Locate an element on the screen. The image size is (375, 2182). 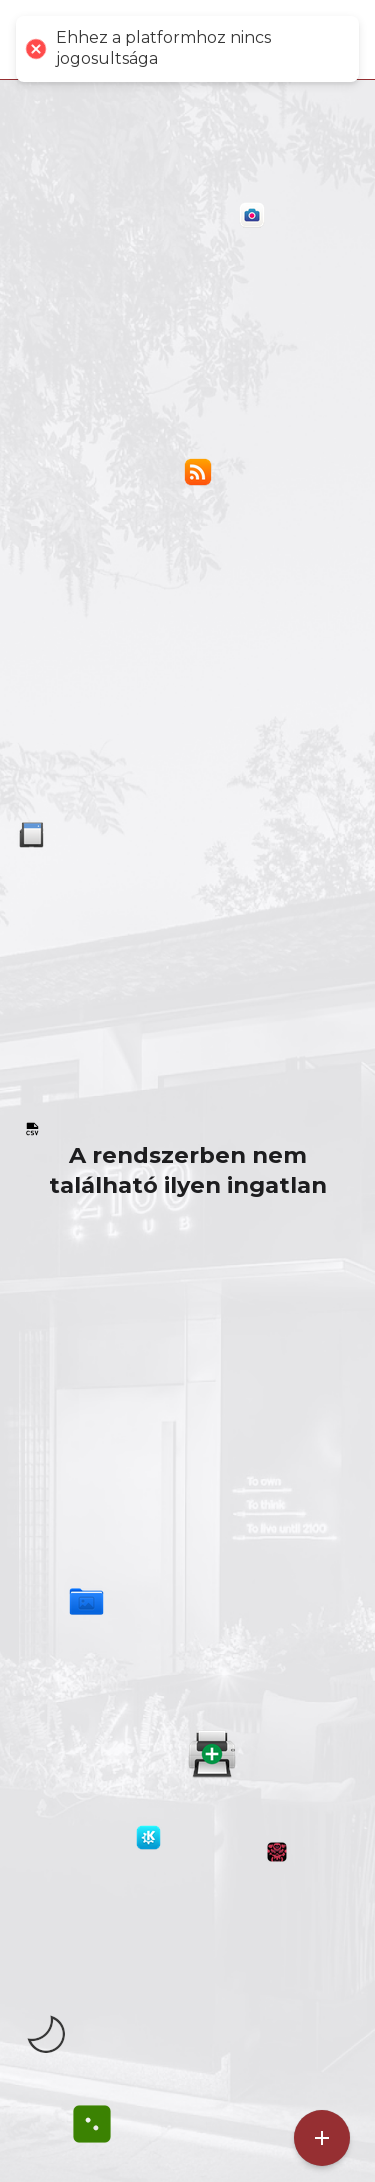
indicates half-width input mode is active in fcitx is located at coordinates (46, 2034).